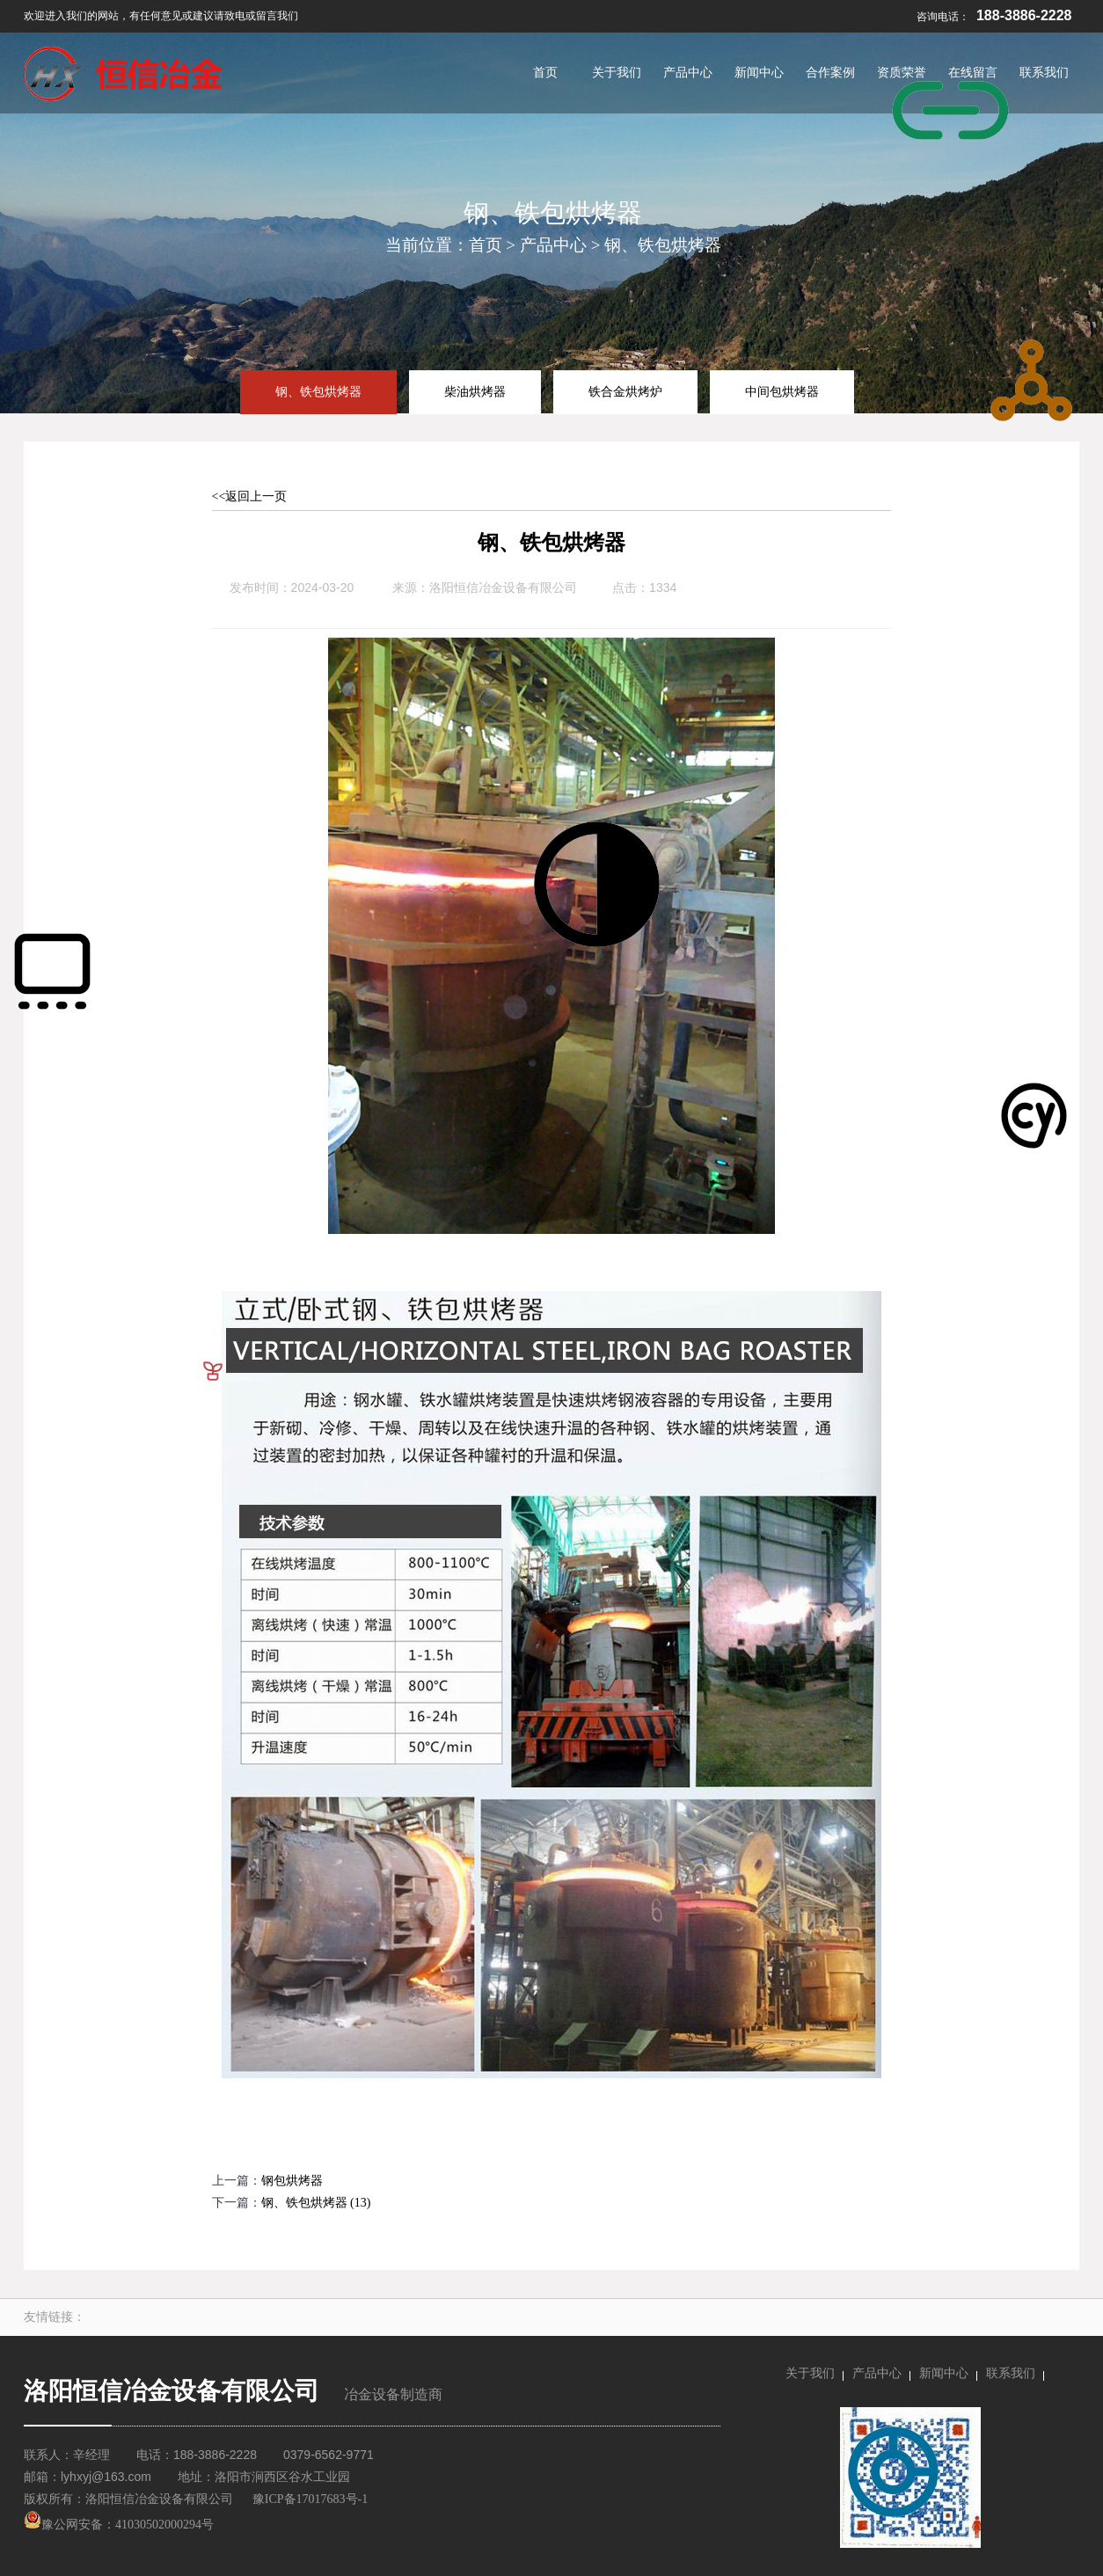 The height and width of the screenshot is (2576, 1103). Describe the element at coordinates (596, 884) in the screenshot. I see `adjust display brightness to 50%` at that location.